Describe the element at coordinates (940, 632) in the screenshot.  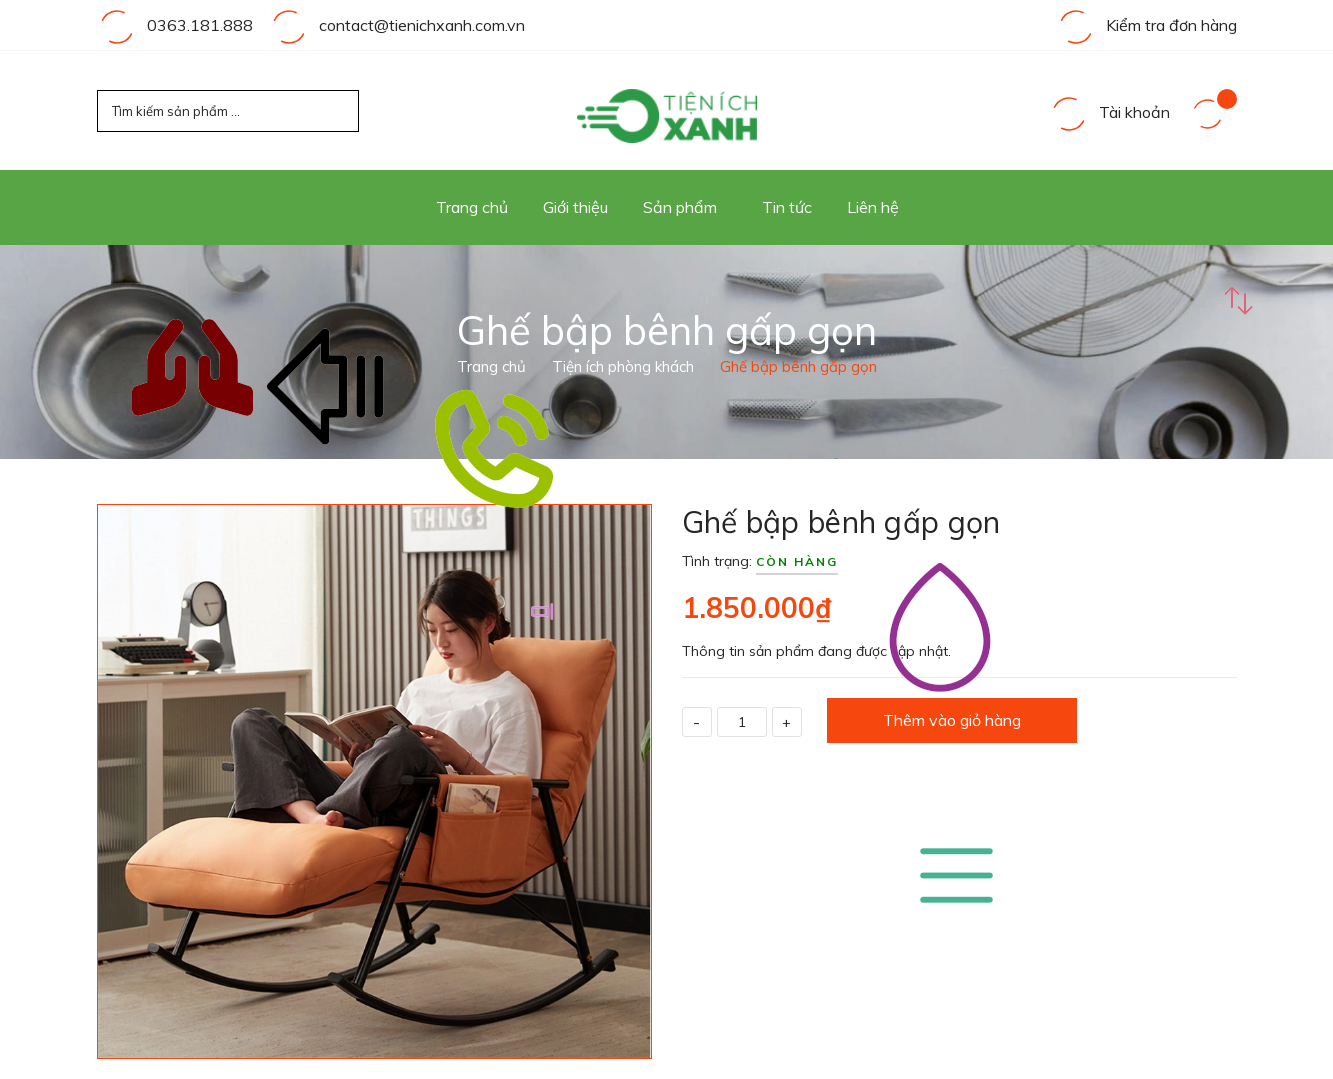
I see `indicates water or liquid-related settings` at that location.